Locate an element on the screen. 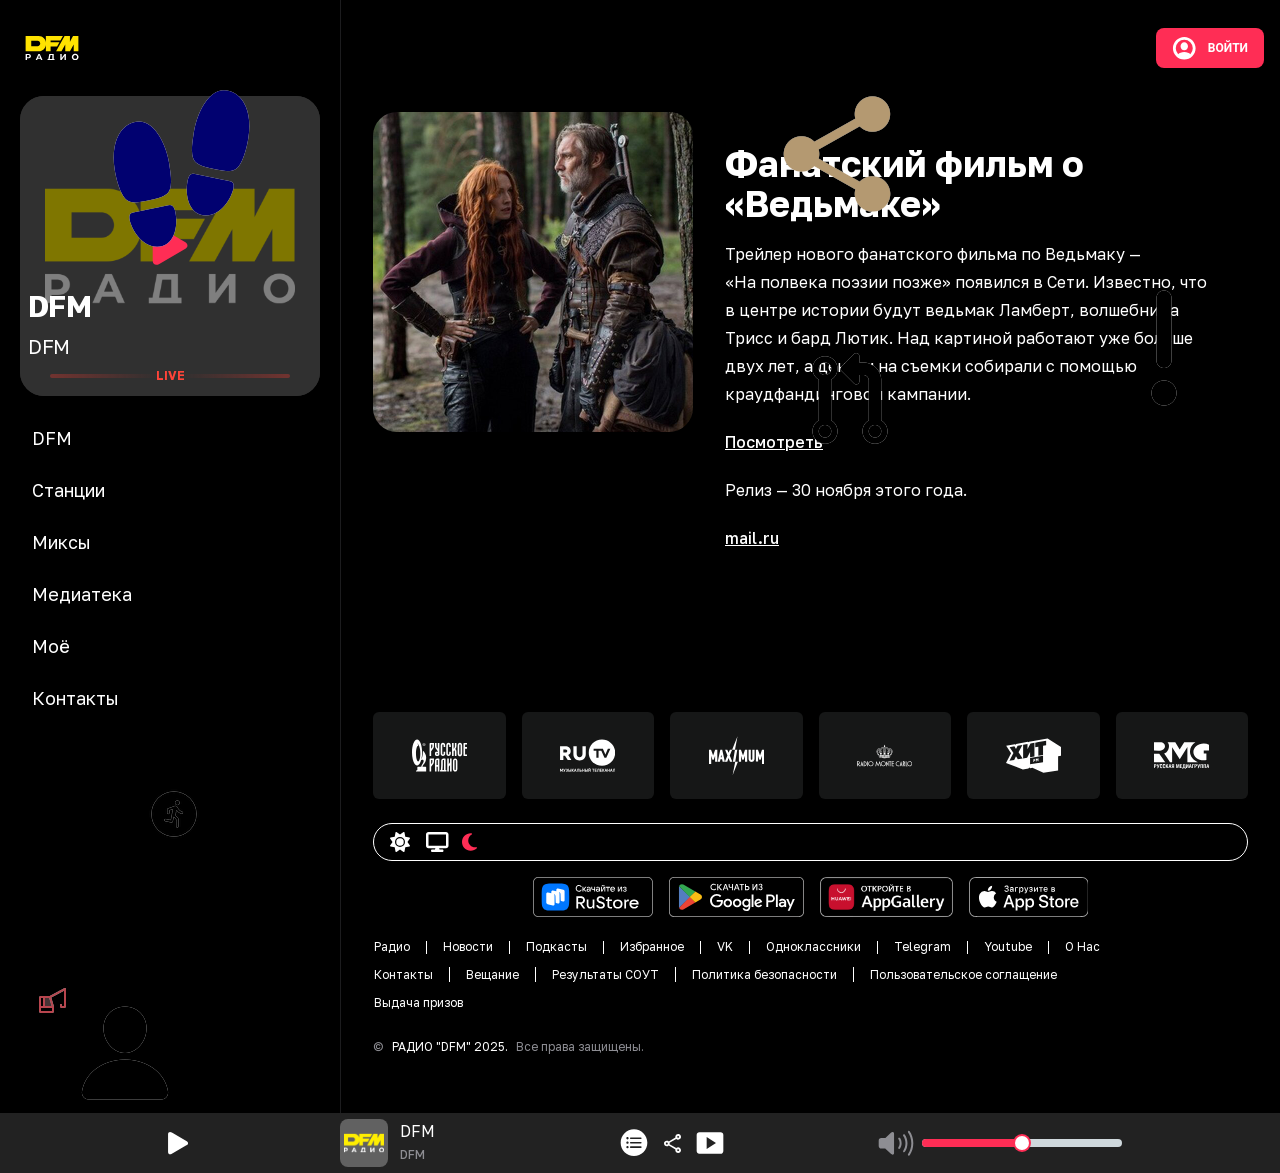 The height and width of the screenshot is (1173, 1280). share content to social media is located at coordinates (837, 154).